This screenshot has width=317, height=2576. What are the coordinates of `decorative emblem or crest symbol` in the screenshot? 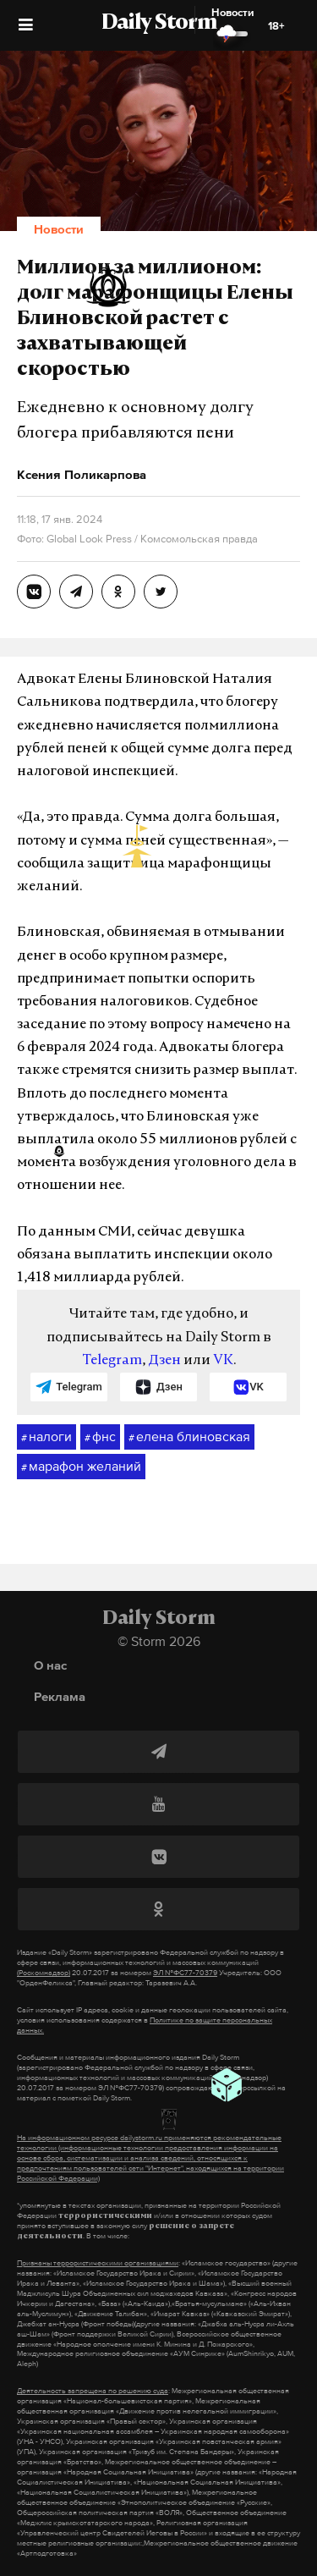 It's located at (108, 285).